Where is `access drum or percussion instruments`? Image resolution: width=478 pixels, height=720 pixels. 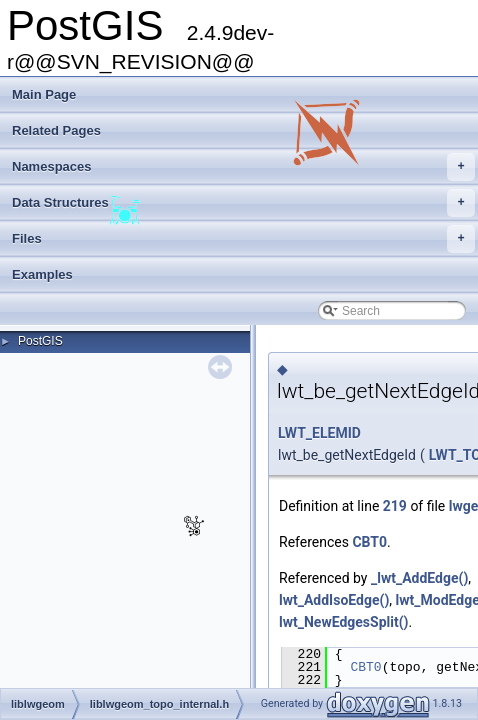 access drum or percussion instruments is located at coordinates (125, 209).